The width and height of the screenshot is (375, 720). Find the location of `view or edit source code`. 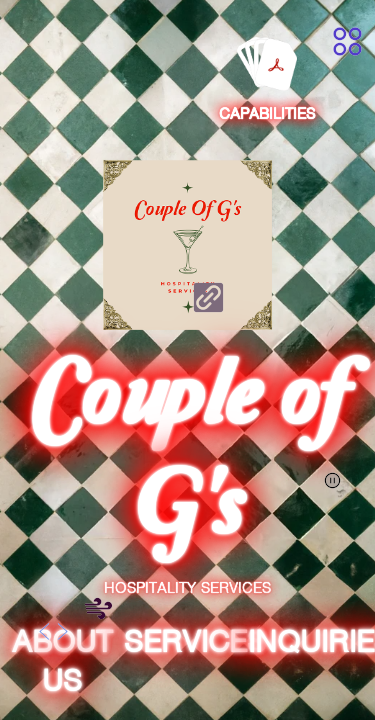

view or edit source code is located at coordinates (53, 631).